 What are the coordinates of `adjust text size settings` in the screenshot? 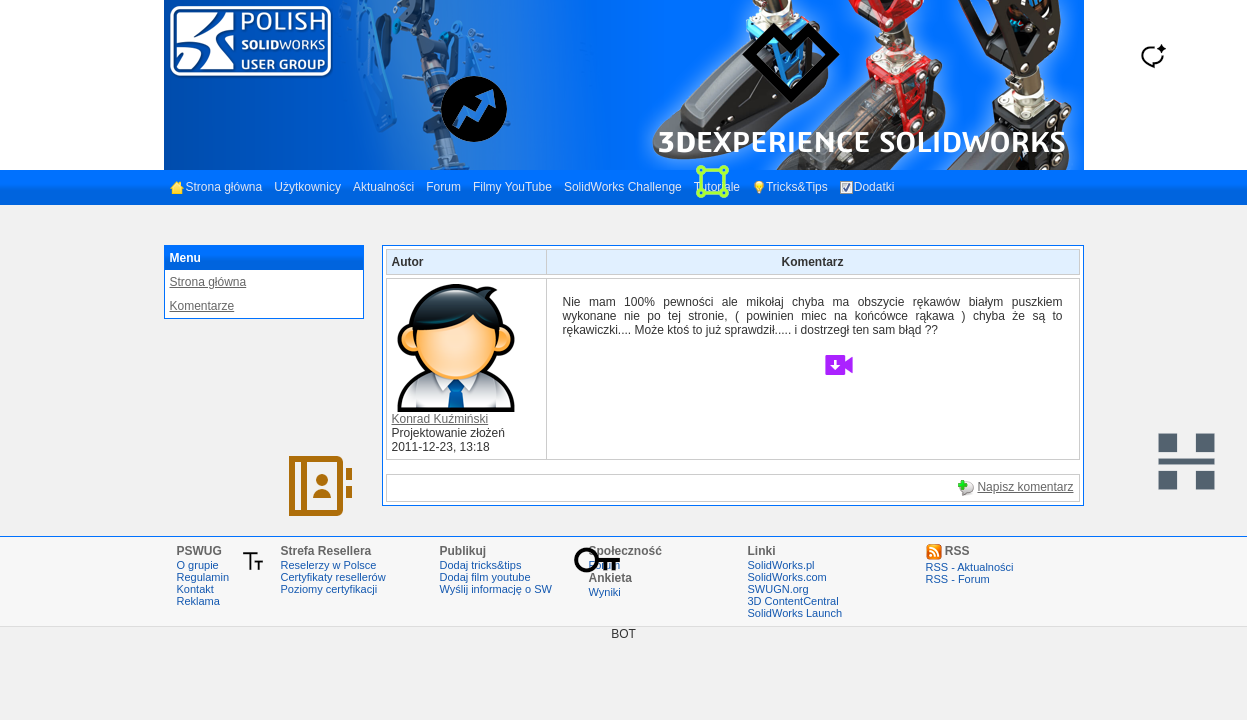 It's located at (253, 560).